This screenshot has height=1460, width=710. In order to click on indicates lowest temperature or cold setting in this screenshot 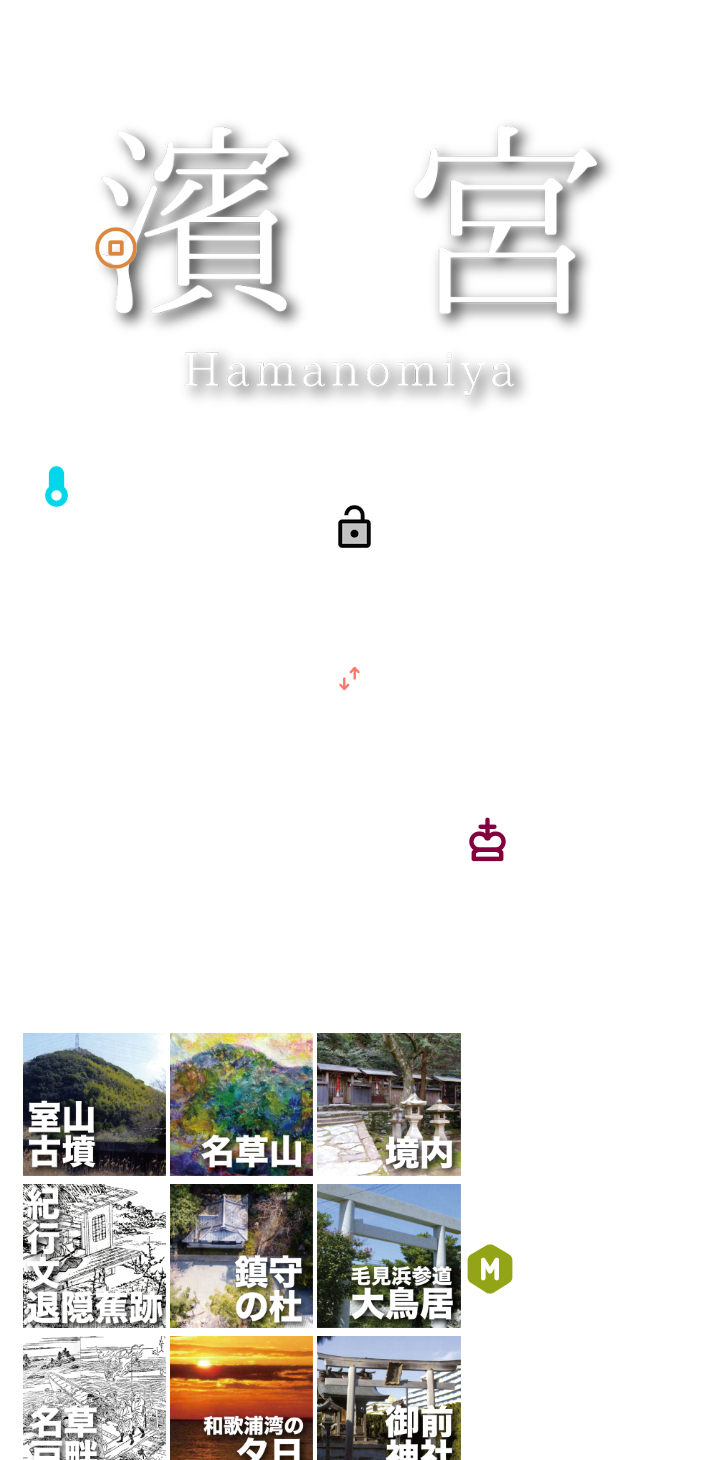, I will do `click(56, 486)`.